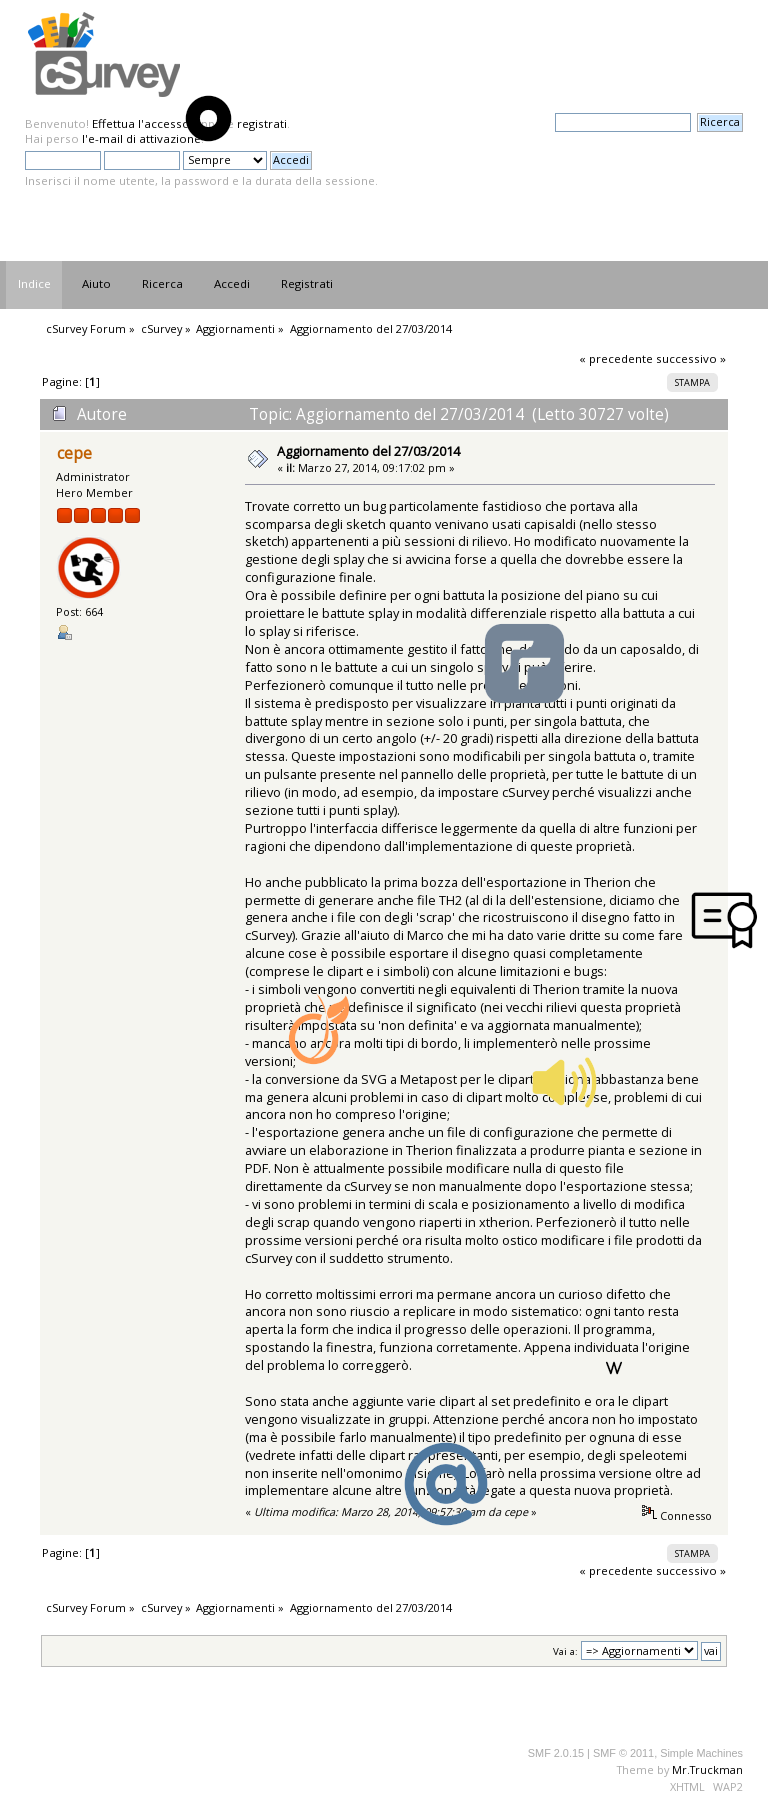 Image resolution: width=768 pixels, height=1816 pixels. What do you see at coordinates (564, 1082) in the screenshot?
I see `volume is set to high` at bounding box center [564, 1082].